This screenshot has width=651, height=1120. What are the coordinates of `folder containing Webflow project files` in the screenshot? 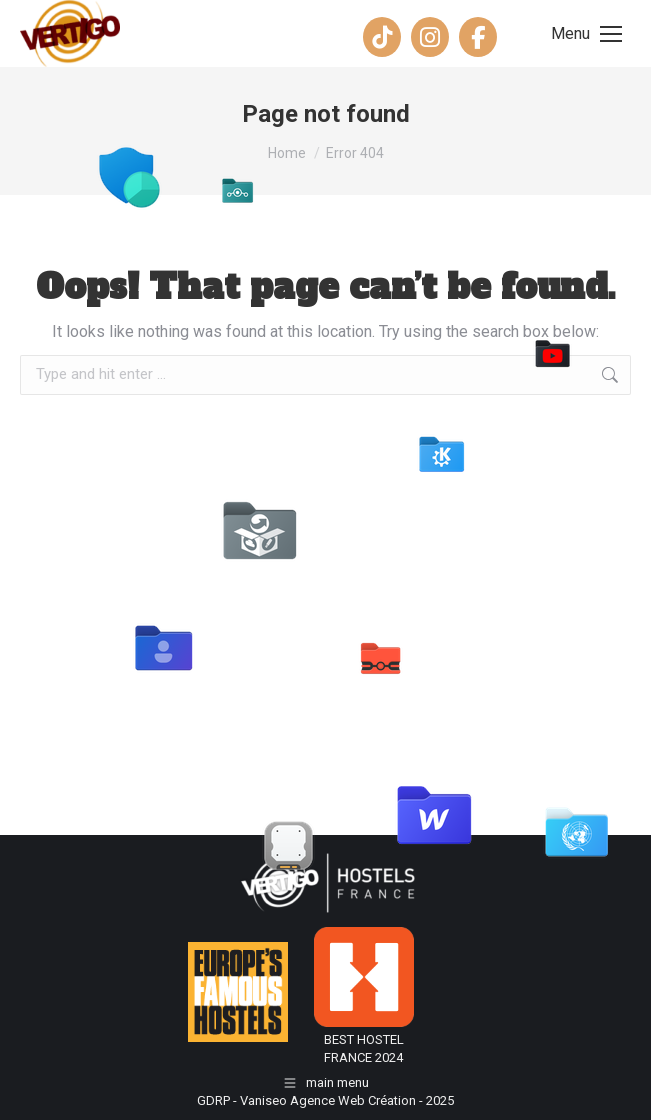 It's located at (434, 817).